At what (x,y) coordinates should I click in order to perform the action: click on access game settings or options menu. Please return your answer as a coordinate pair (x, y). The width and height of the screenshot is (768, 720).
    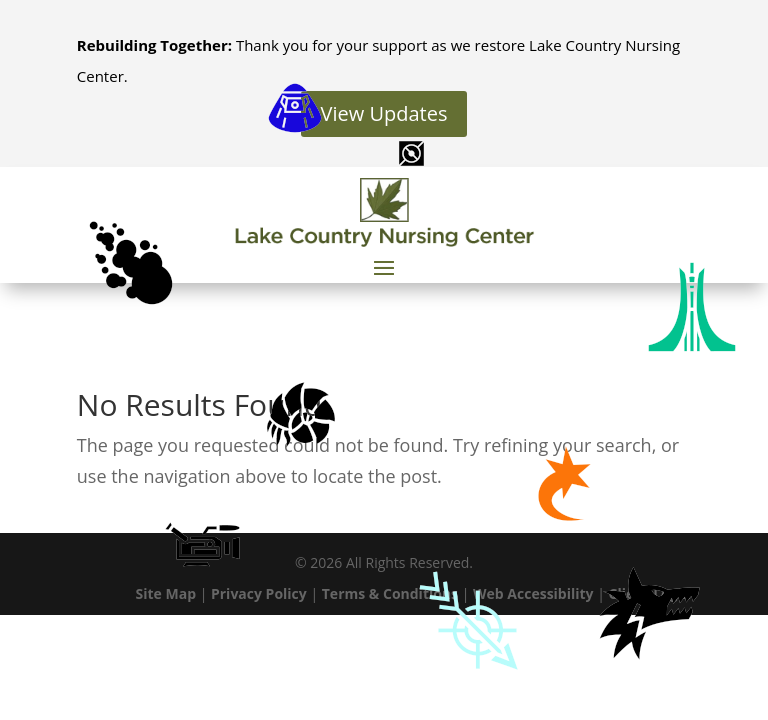
    Looking at the image, I should click on (411, 153).